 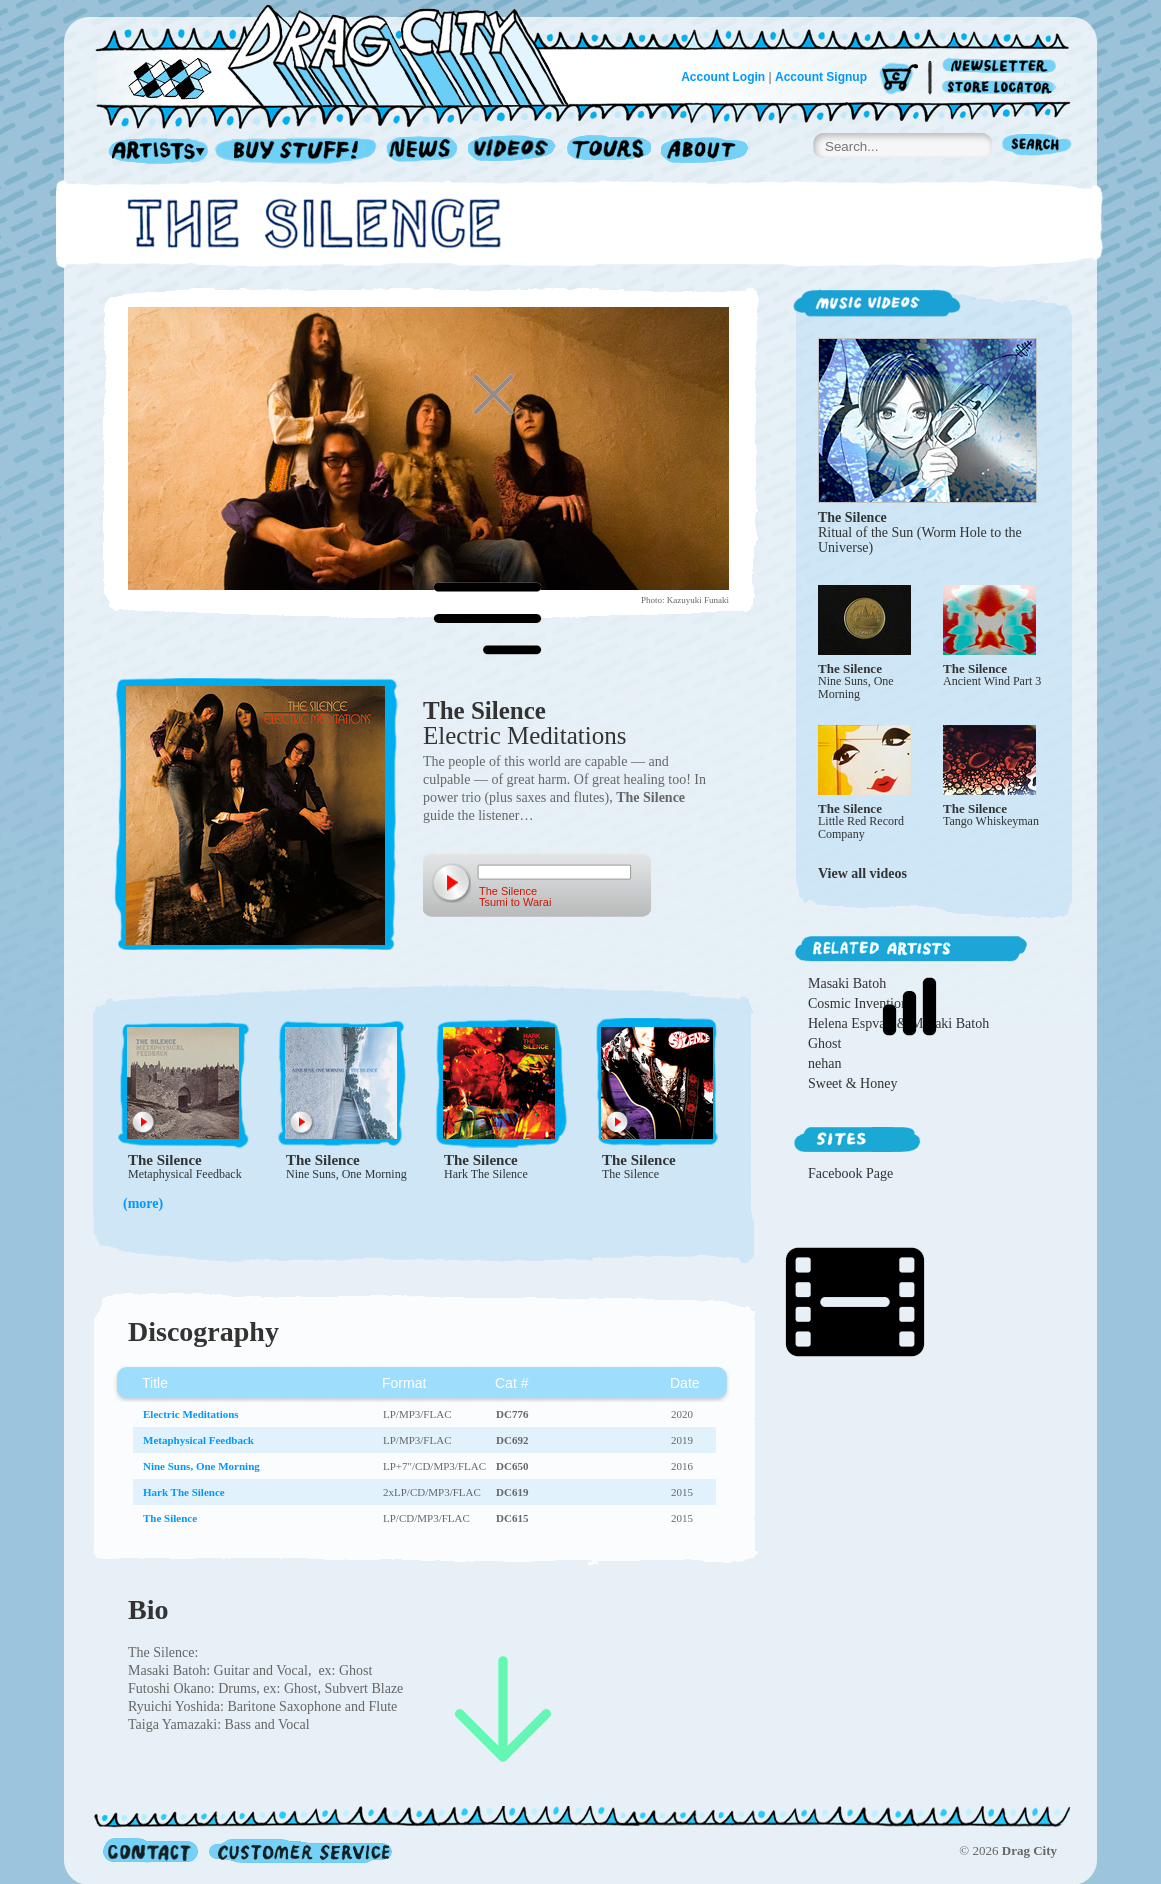 I want to click on scroll down or view more content, so click(x=503, y=1709).